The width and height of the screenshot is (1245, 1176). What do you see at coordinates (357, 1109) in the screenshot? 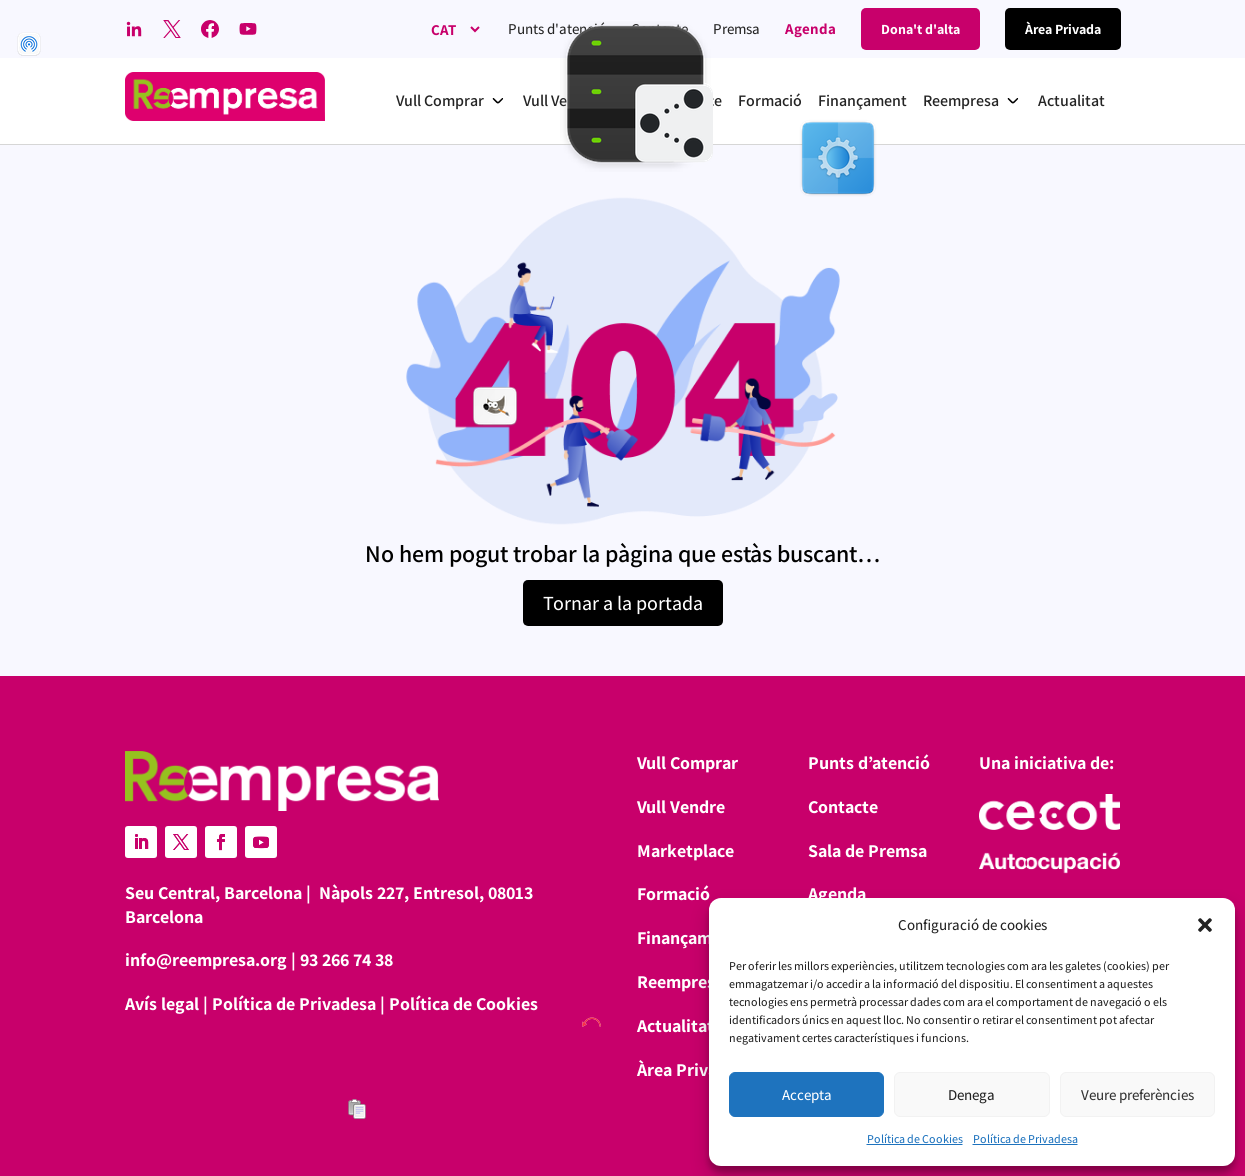
I see `paste copied content from clipboard` at bounding box center [357, 1109].